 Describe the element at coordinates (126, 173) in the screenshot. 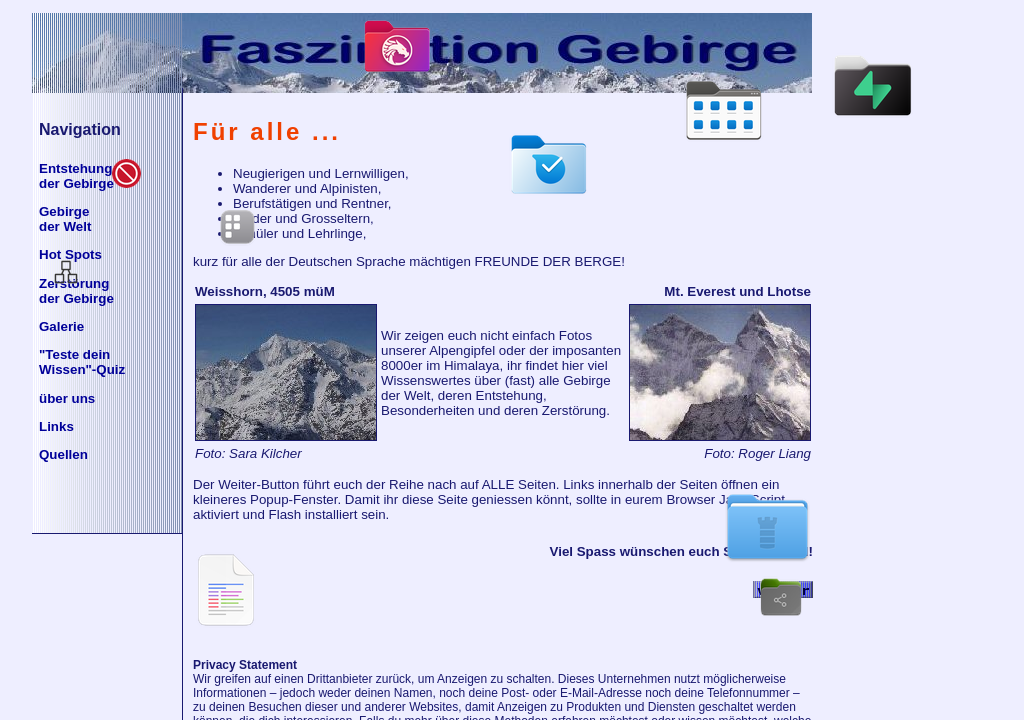

I see `delete an email message` at that location.